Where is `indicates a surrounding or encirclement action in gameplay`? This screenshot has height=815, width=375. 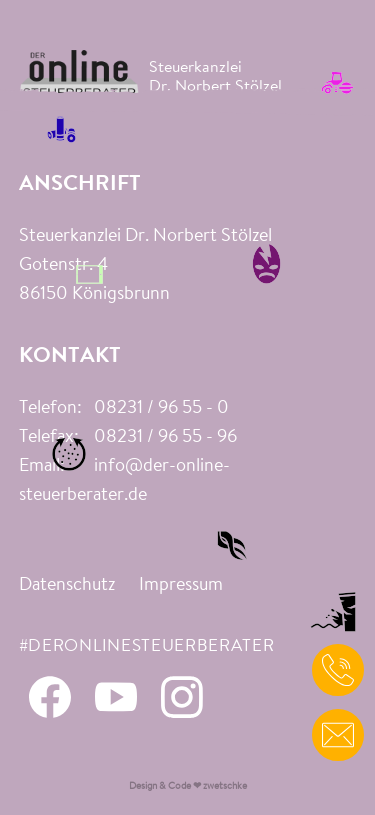
indicates a surrounding or encirclement action in gameplay is located at coordinates (69, 454).